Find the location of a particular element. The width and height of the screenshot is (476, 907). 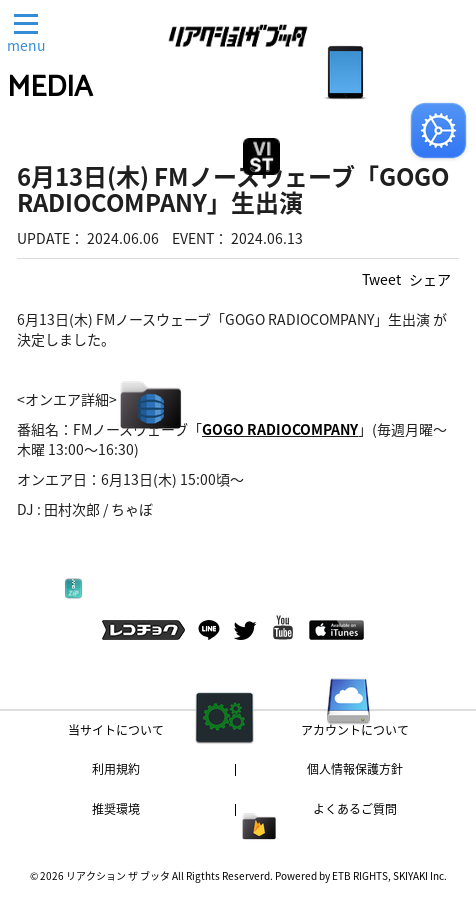

access system preferences or settings is located at coordinates (438, 131).